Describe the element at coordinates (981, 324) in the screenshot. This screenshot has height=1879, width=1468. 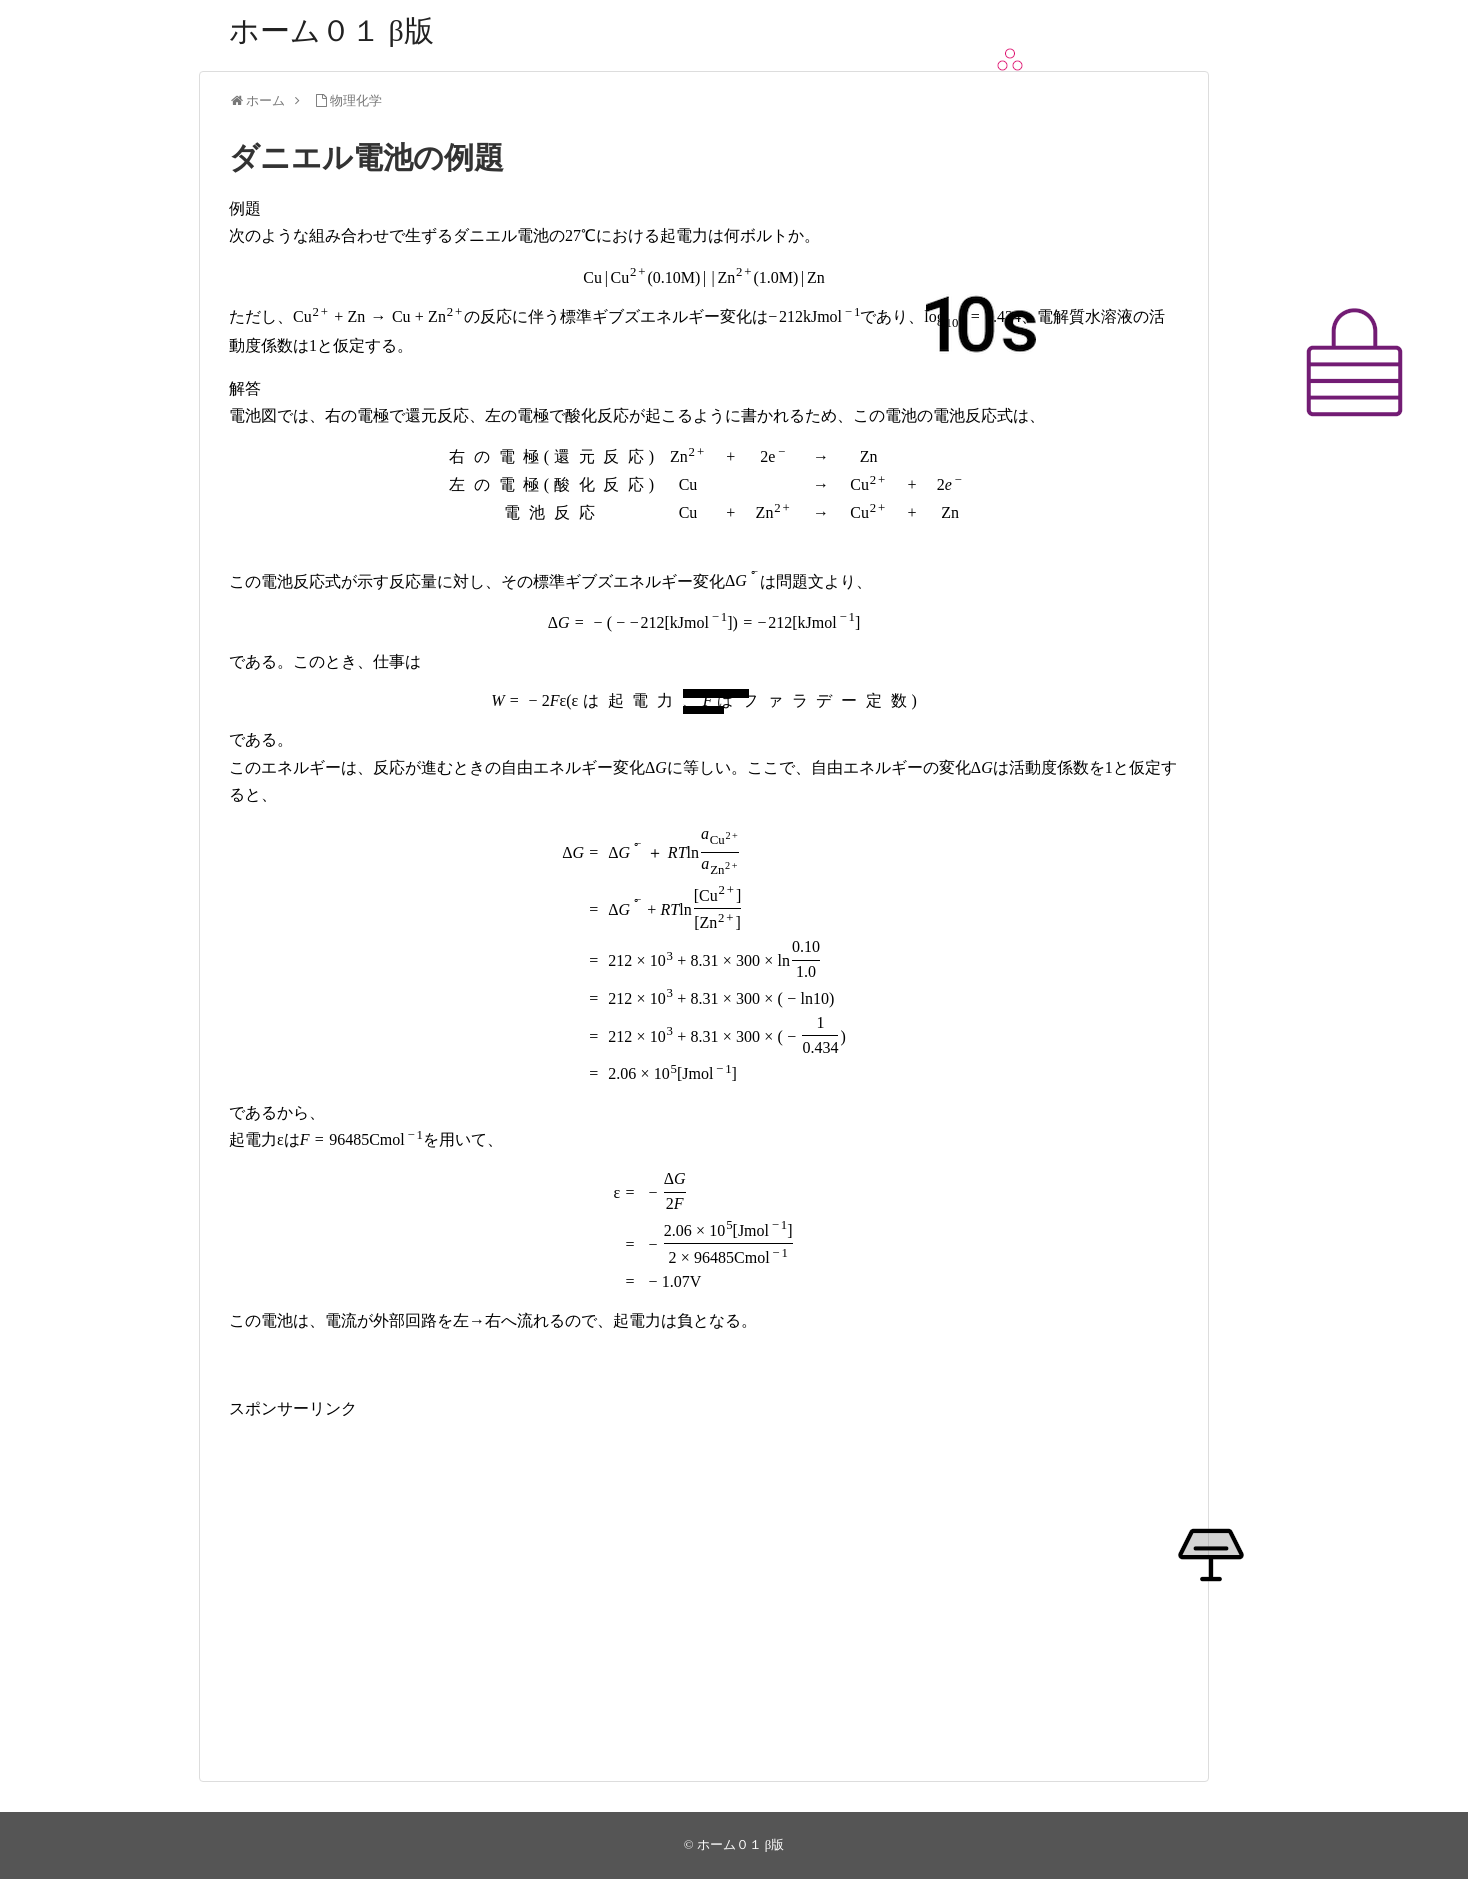
I see `set a 10-second timer` at that location.